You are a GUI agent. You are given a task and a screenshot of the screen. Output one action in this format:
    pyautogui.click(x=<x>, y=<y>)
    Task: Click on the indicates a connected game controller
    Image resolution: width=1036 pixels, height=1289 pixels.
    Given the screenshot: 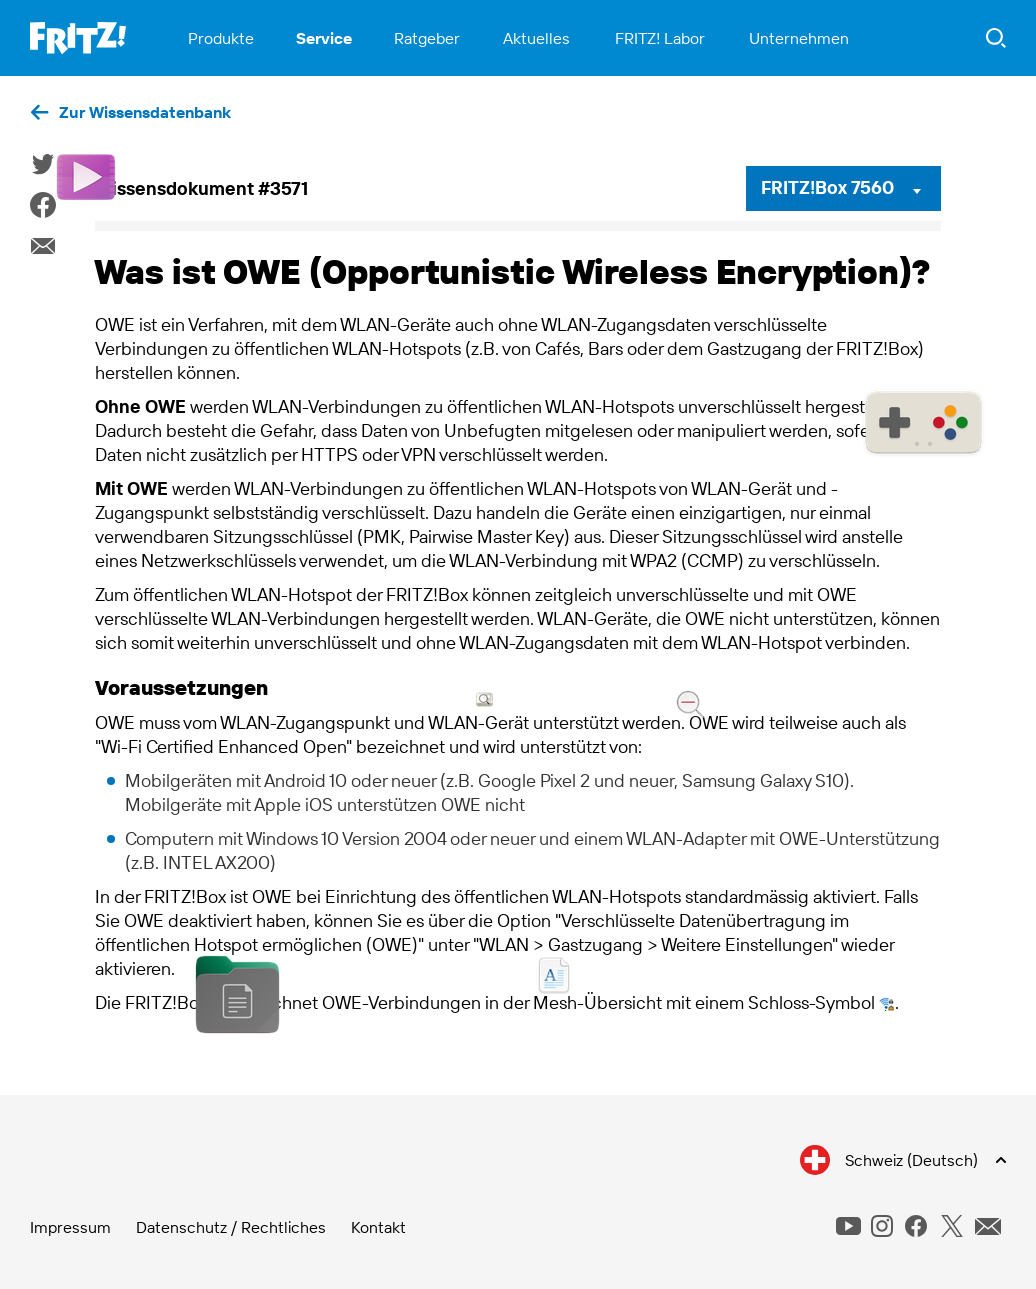 What is the action you would take?
    pyautogui.click(x=923, y=422)
    